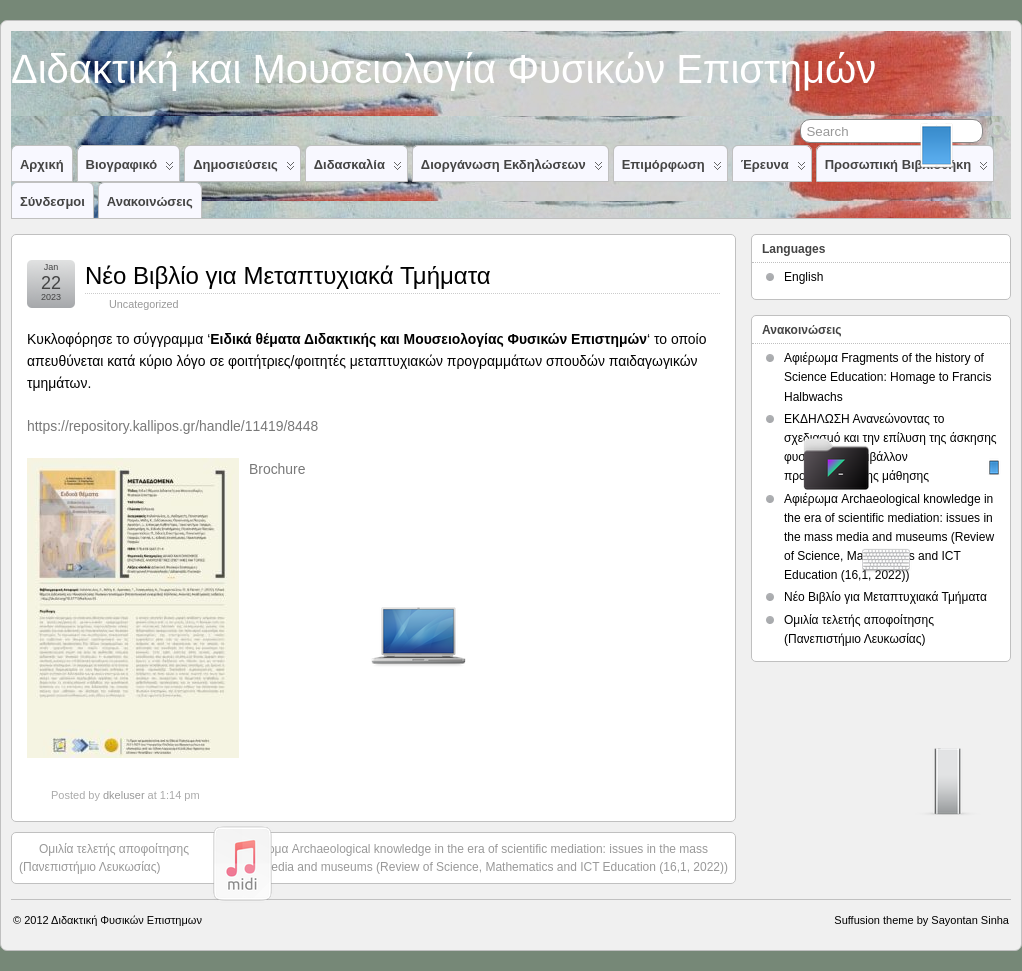 This screenshot has width=1022, height=971. What do you see at coordinates (947, 782) in the screenshot?
I see `iPod nano device connected` at bounding box center [947, 782].